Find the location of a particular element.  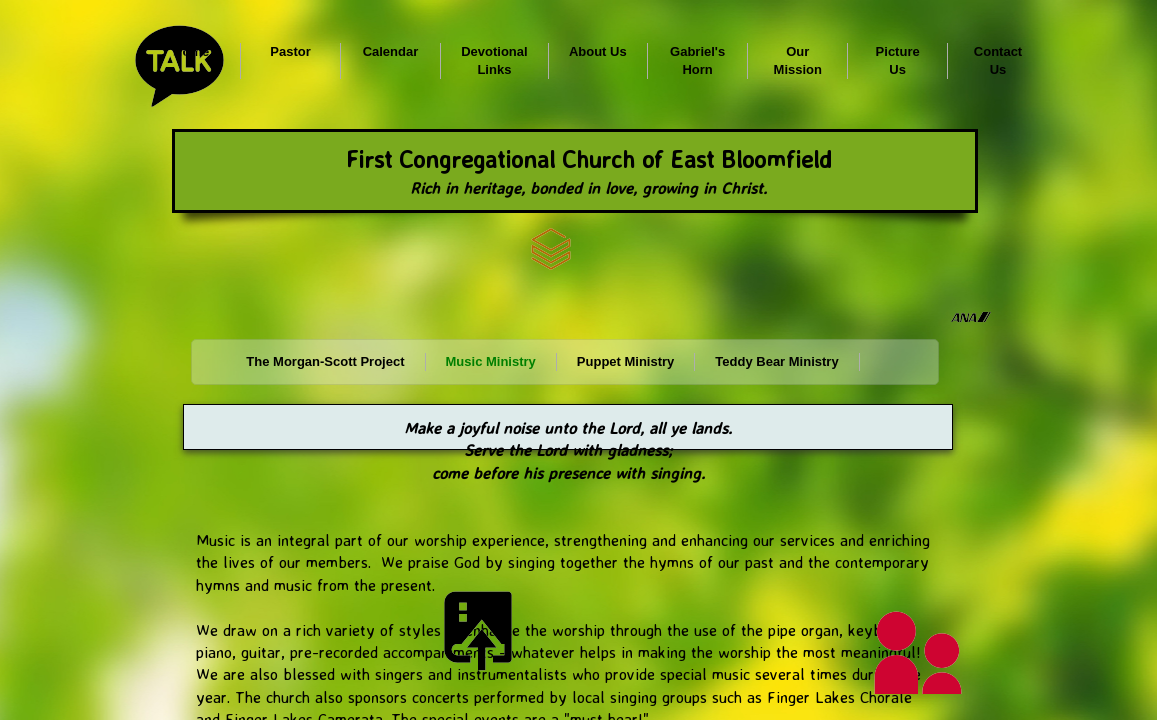

view commit history for a repository is located at coordinates (478, 629).